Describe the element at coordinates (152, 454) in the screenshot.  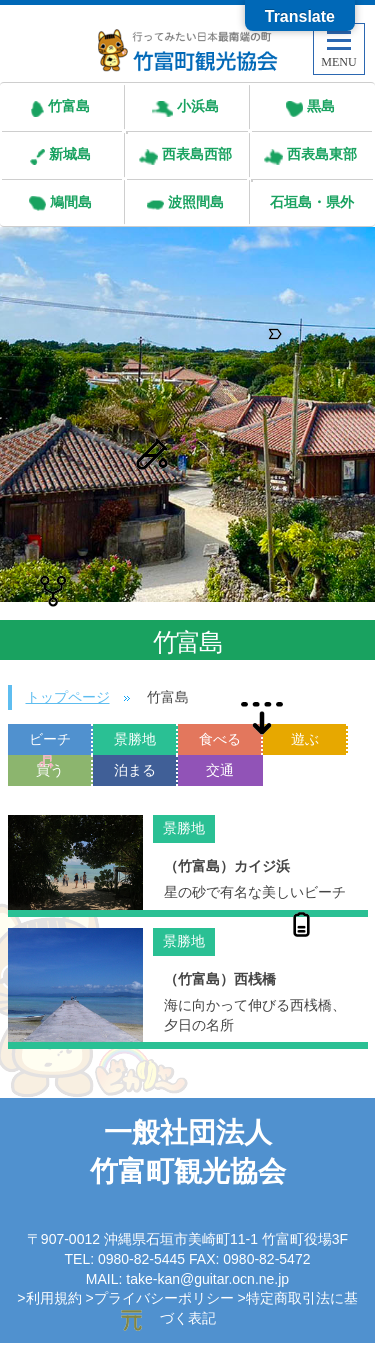
I see `run a test or experiment` at that location.